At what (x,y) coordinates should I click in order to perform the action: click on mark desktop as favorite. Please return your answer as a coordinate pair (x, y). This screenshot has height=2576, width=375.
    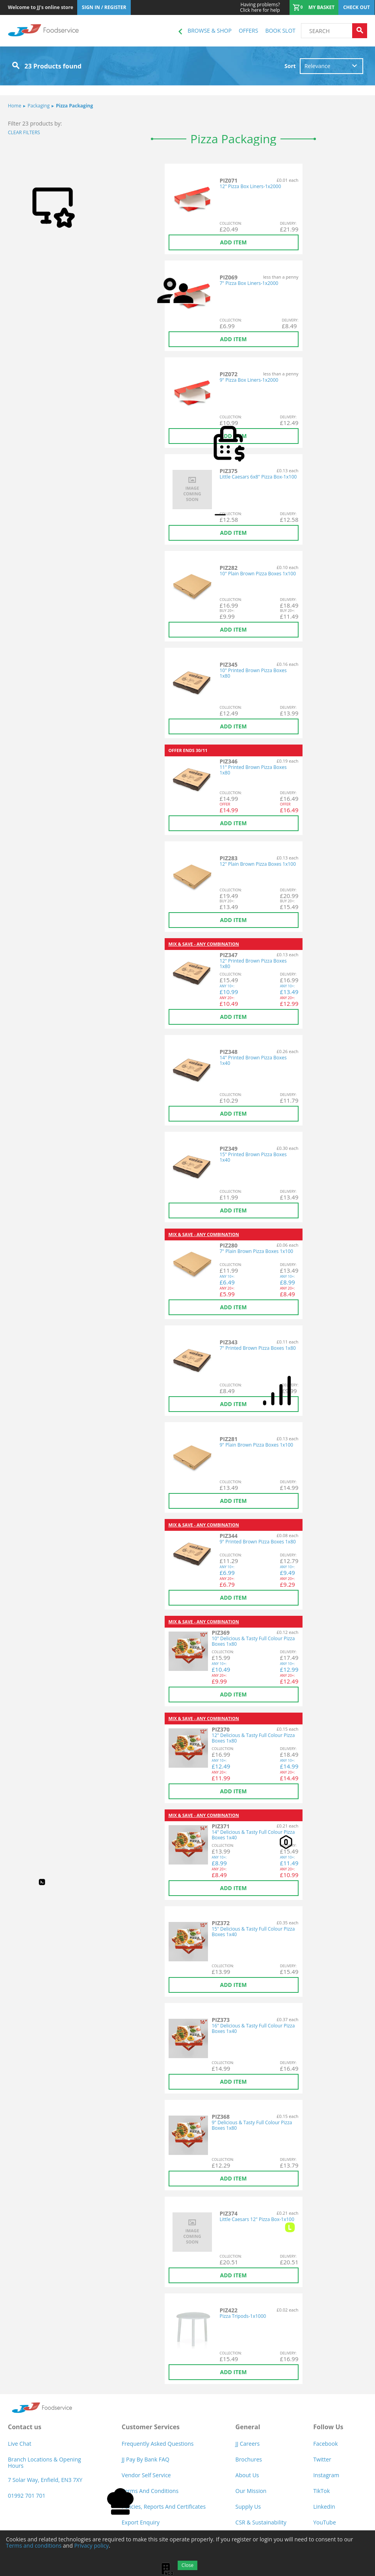
    Looking at the image, I should click on (52, 205).